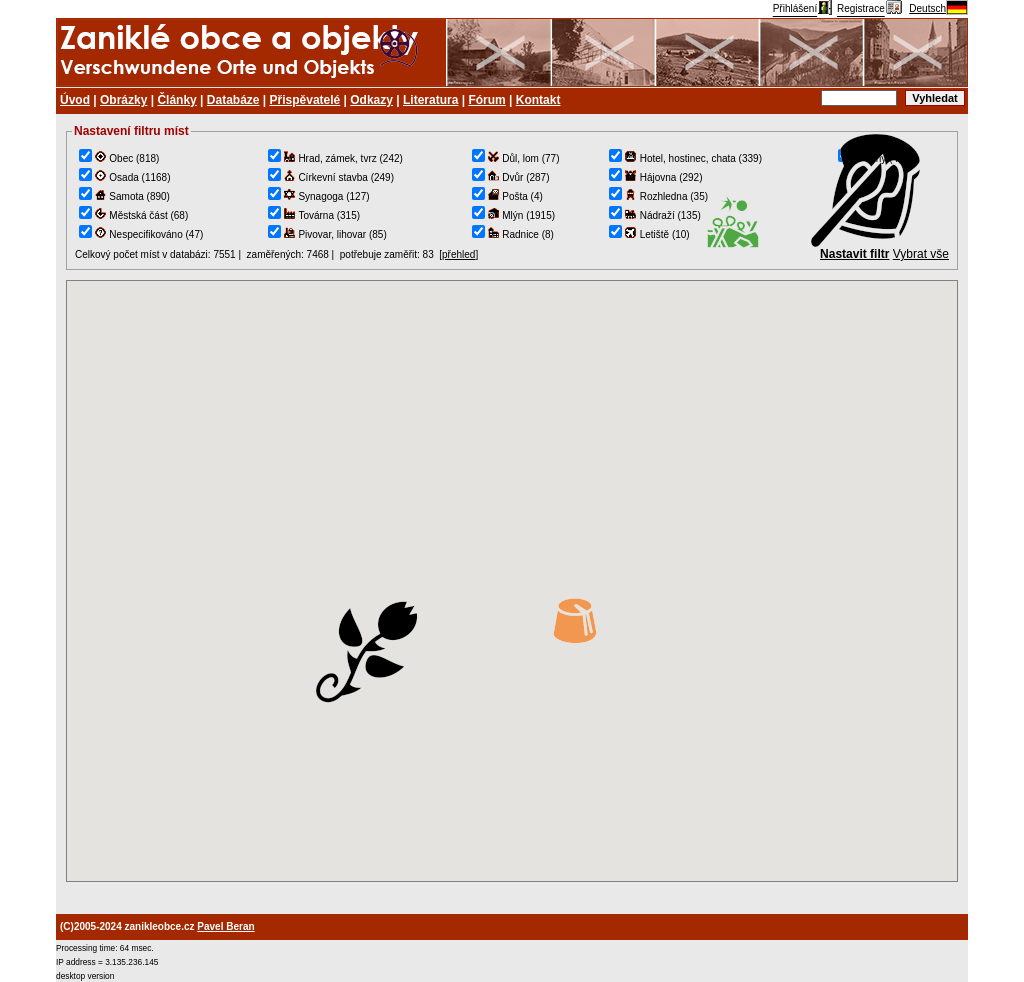 This screenshot has height=982, width=1024. Describe the element at coordinates (398, 47) in the screenshot. I see `access video or film content` at that location.